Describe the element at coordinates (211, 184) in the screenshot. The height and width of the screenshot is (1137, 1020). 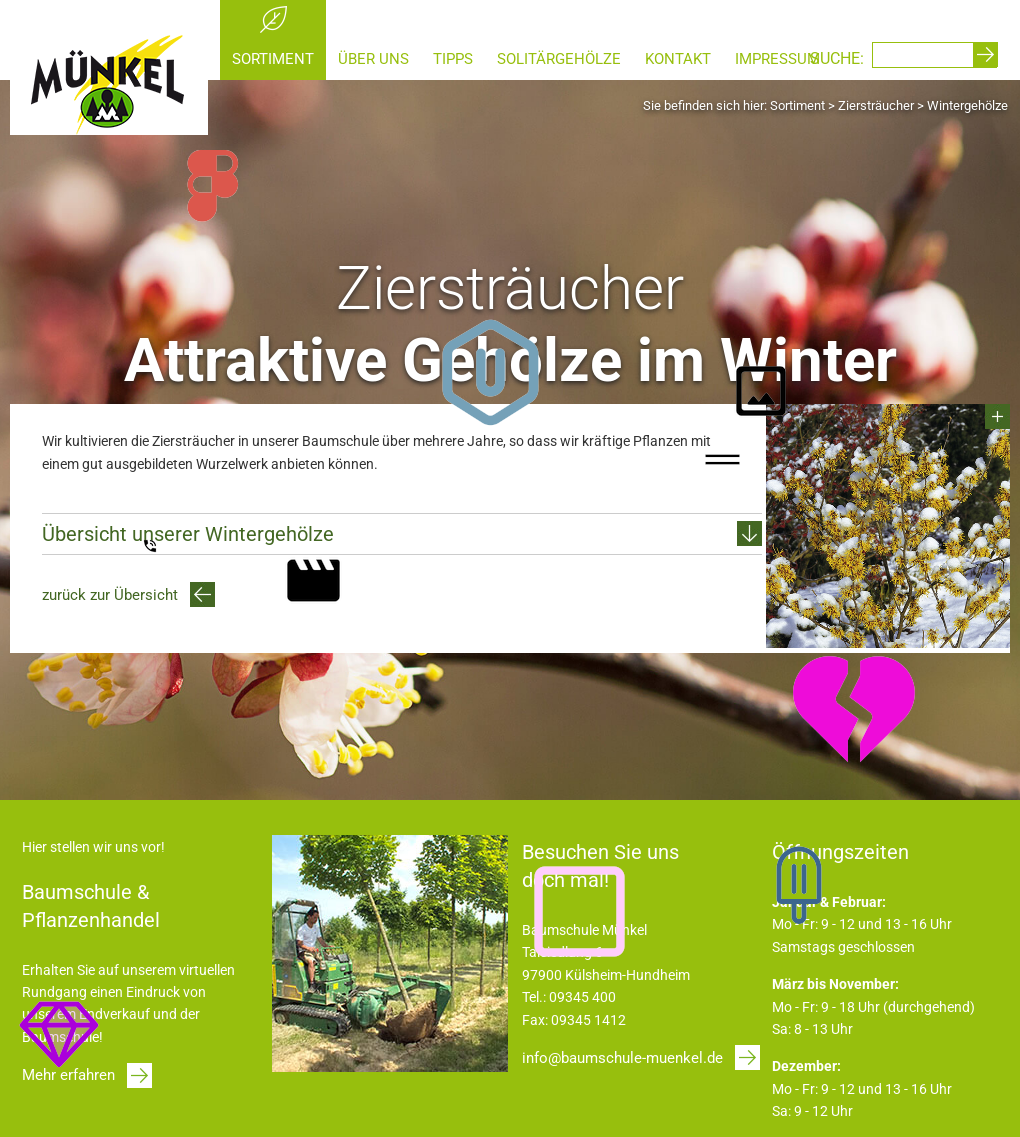
I see `open figma design file` at that location.